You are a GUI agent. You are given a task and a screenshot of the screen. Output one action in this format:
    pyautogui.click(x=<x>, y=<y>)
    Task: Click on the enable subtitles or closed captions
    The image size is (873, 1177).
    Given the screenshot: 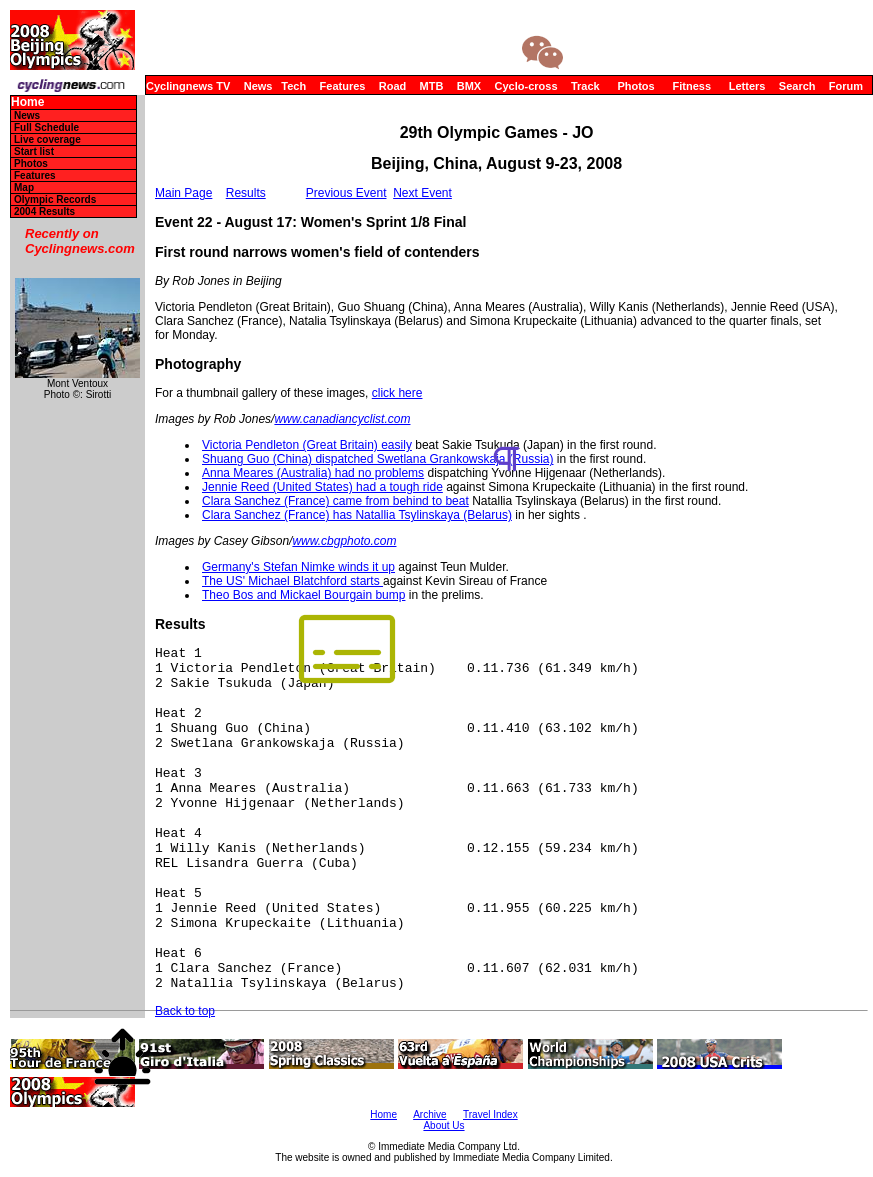 What is the action you would take?
    pyautogui.click(x=347, y=649)
    